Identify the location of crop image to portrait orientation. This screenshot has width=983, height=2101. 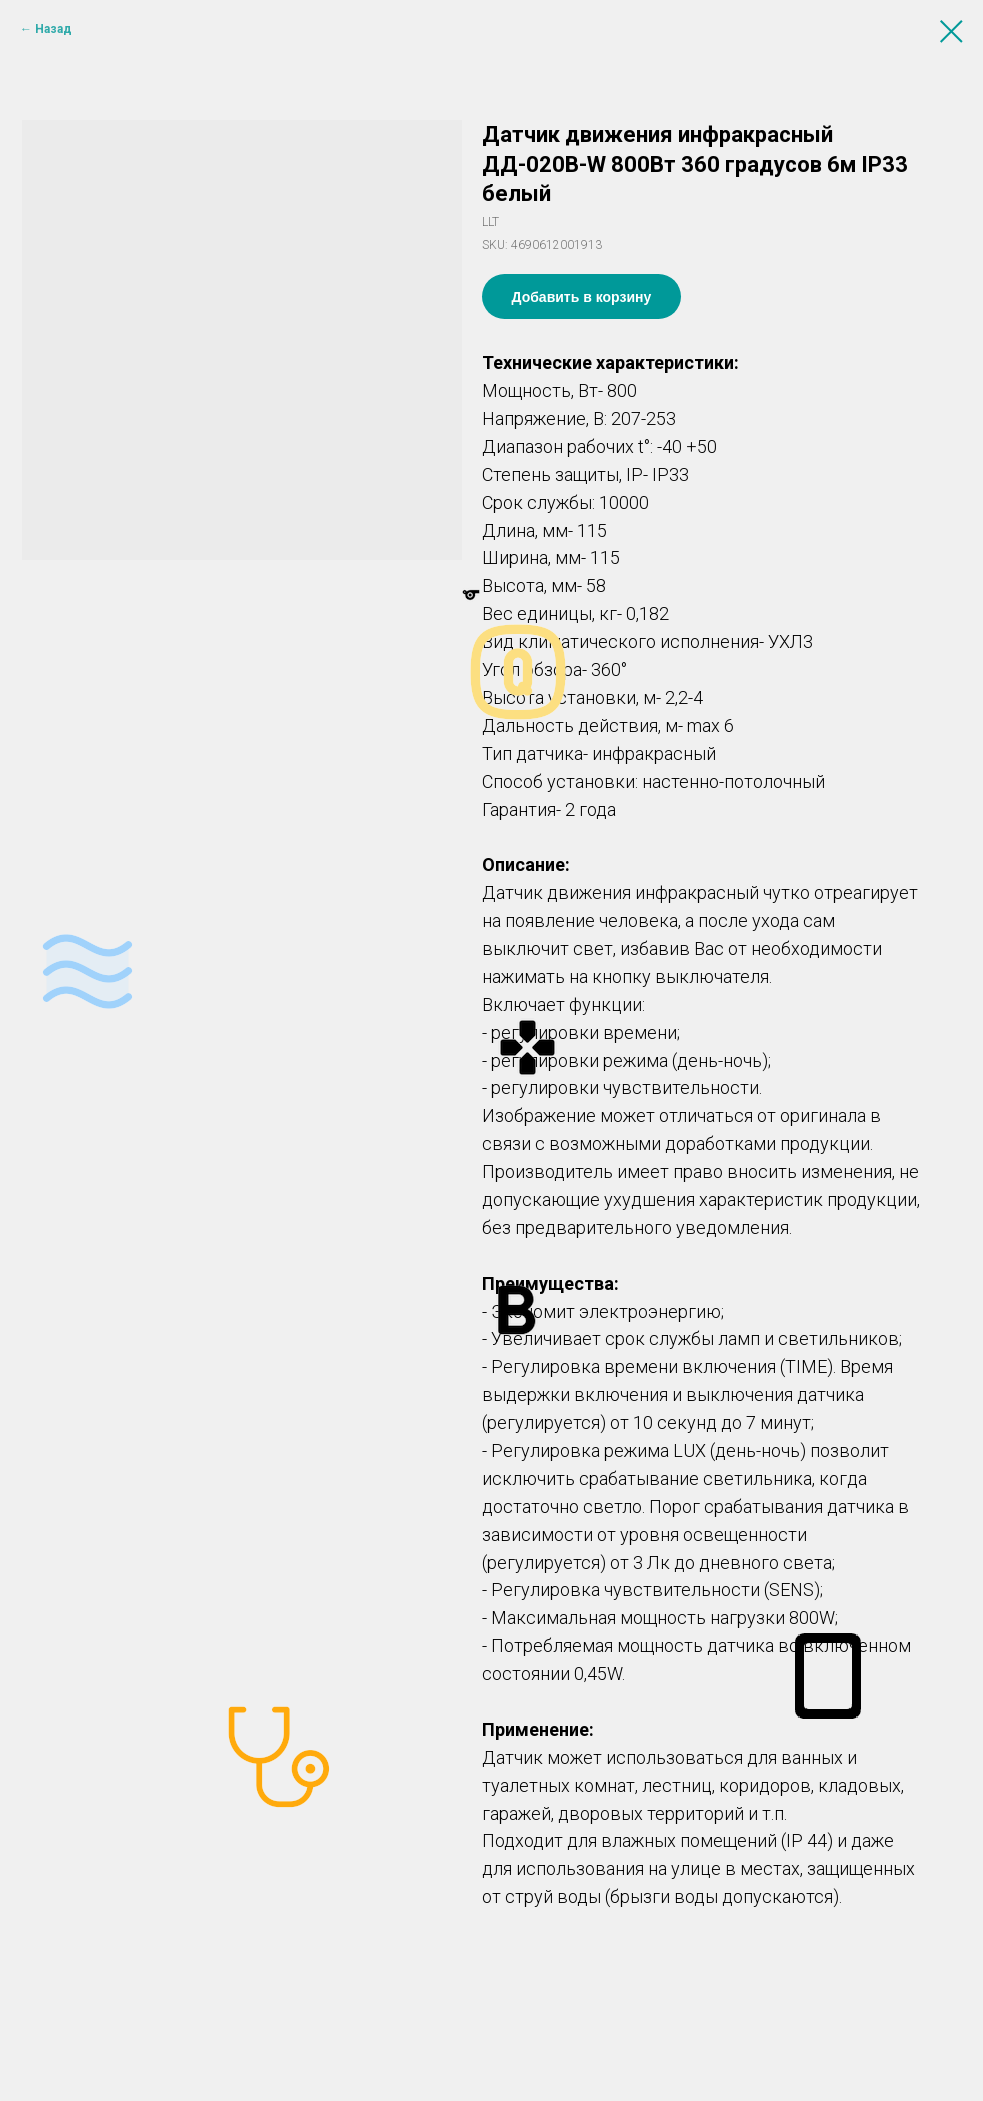
(828, 1676).